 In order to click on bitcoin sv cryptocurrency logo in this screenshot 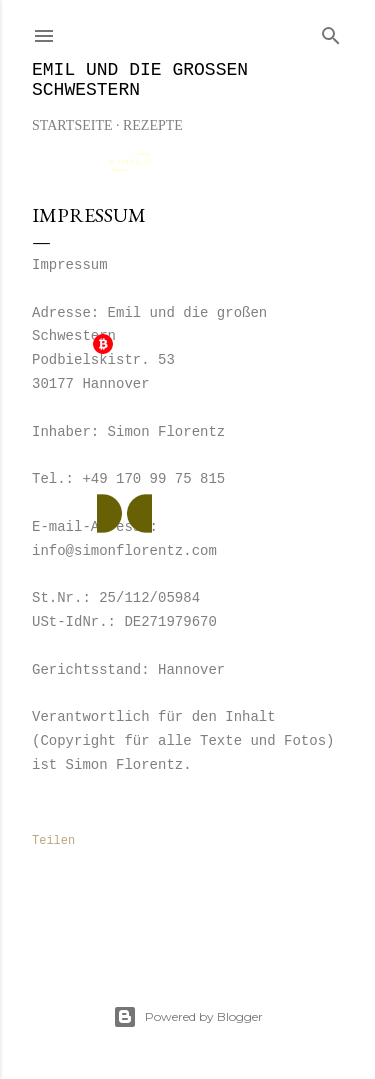, I will do `click(103, 344)`.